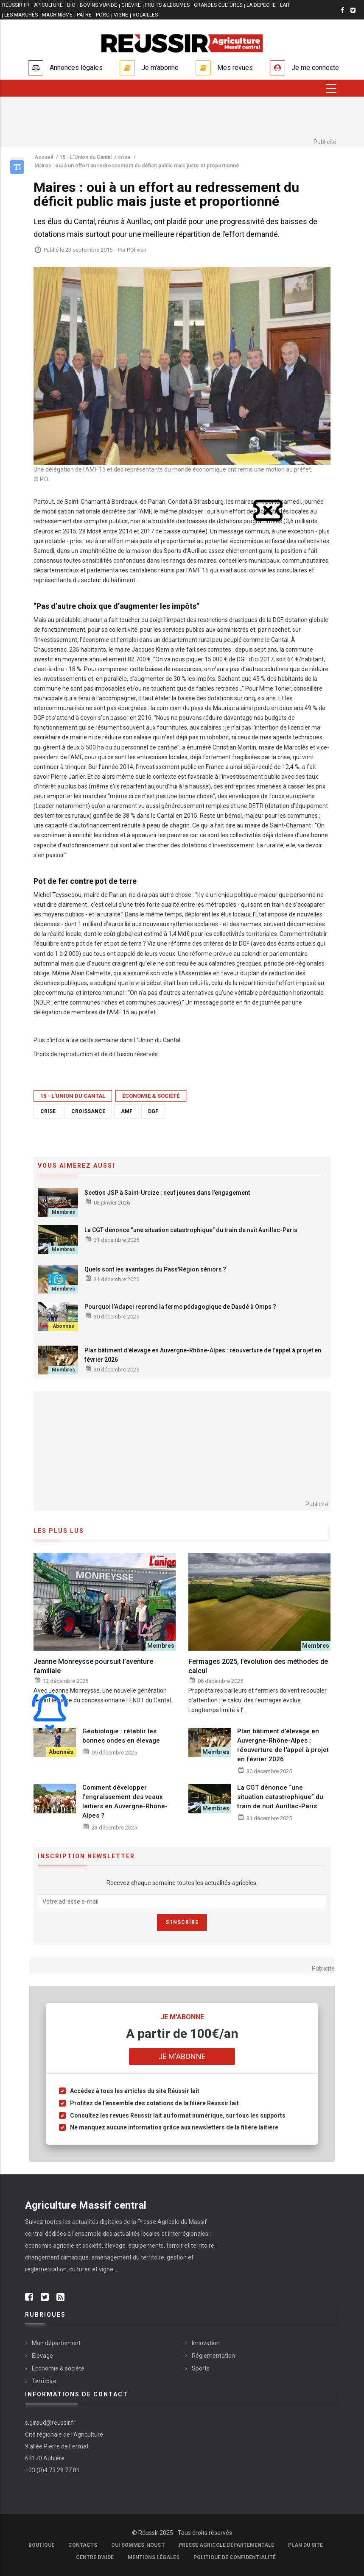 This screenshot has width=364, height=2576. Describe the element at coordinates (50, 1712) in the screenshot. I see `indicates an active notification or alert` at that location.